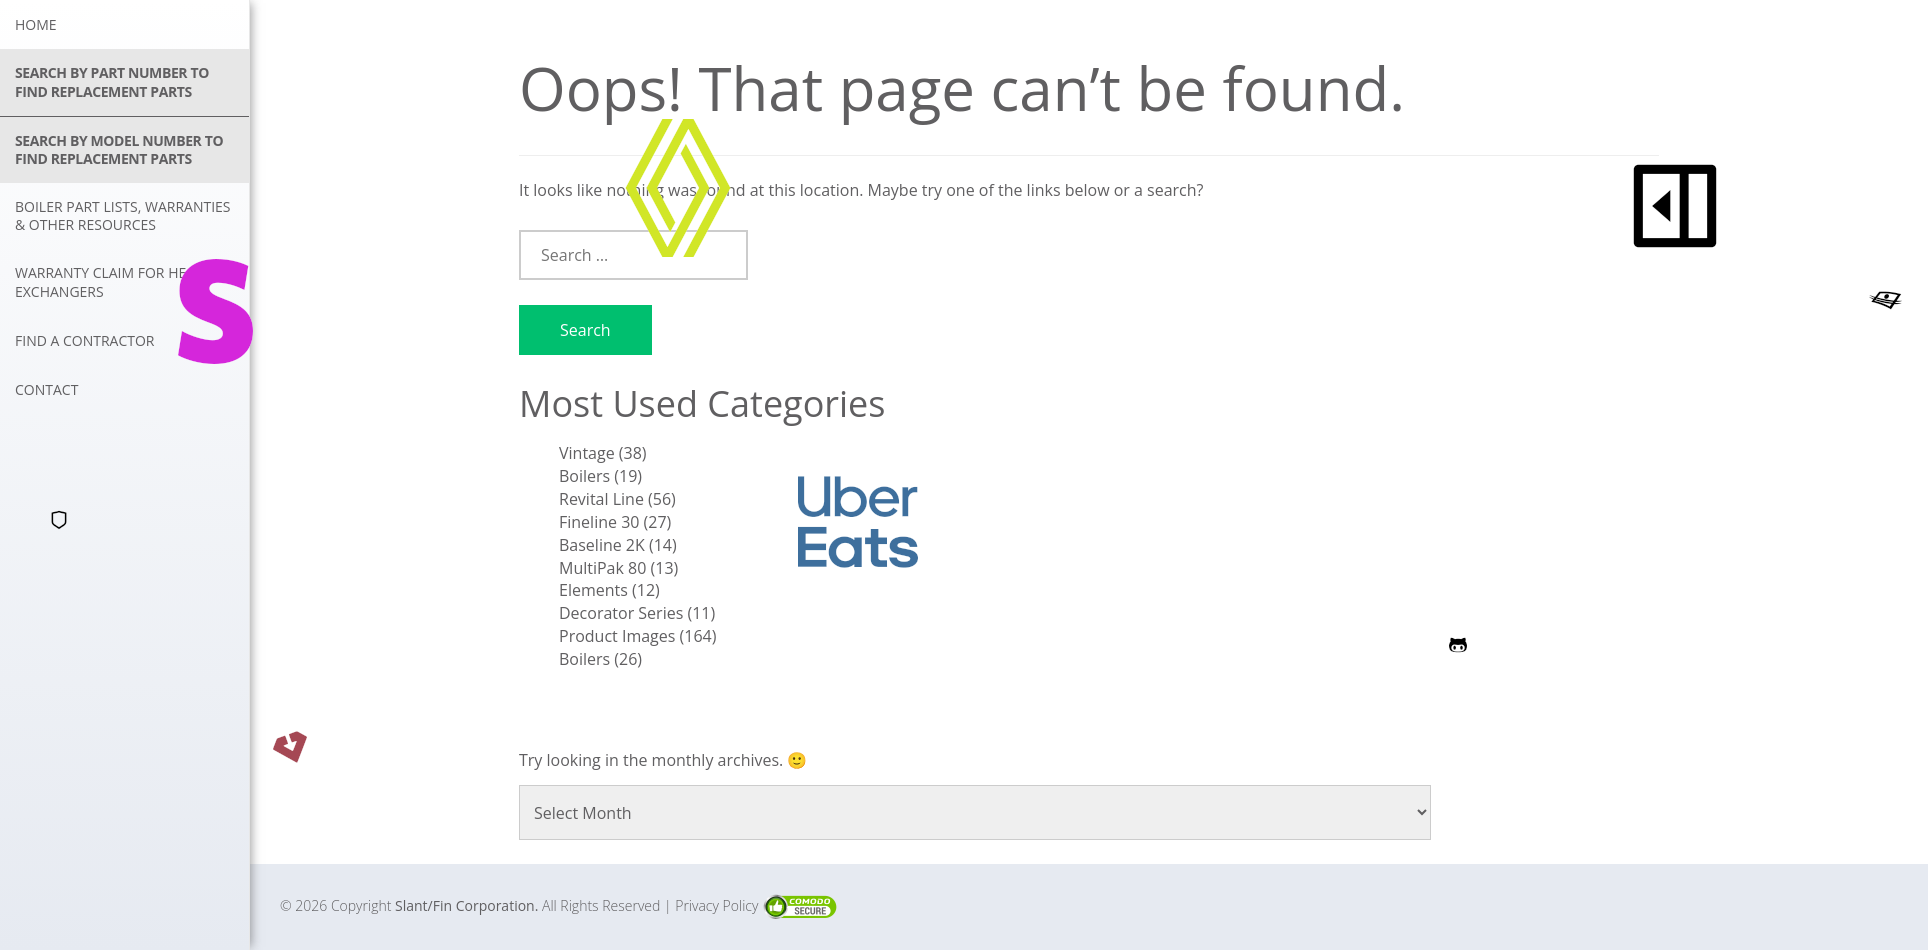 This screenshot has height=950, width=1928. Describe the element at coordinates (1675, 206) in the screenshot. I see `collapse the sidebar panel` at that location.